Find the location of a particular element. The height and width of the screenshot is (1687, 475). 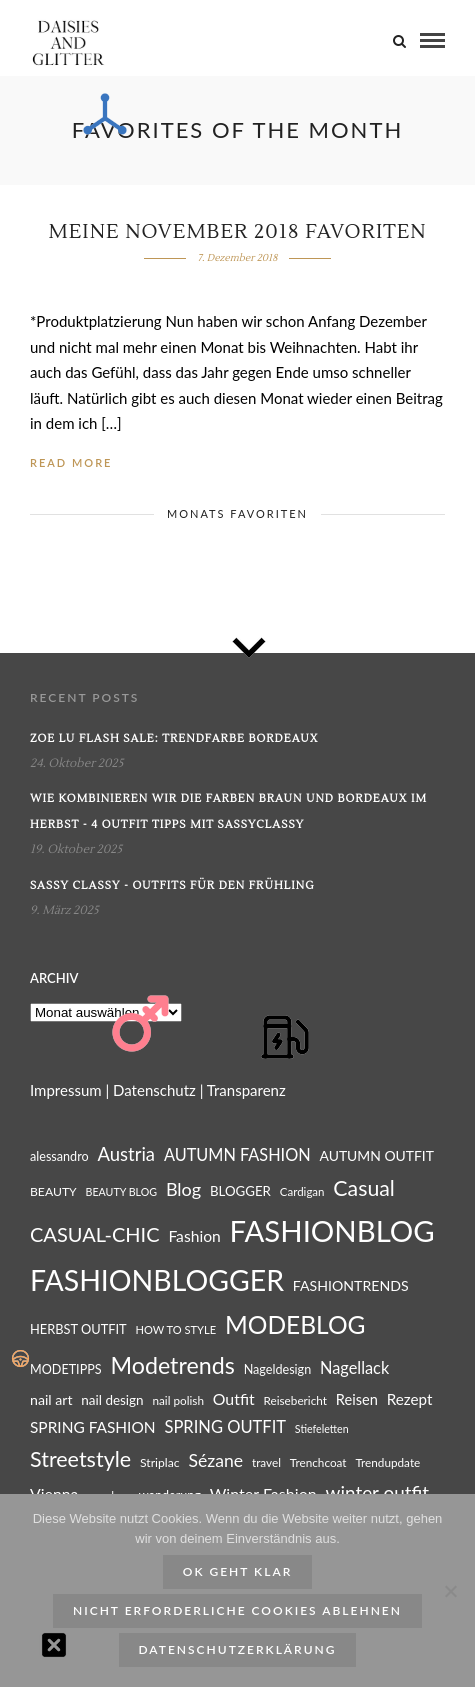

expand a collapsed section or dropdown menu is located at coordinates (249, 647).